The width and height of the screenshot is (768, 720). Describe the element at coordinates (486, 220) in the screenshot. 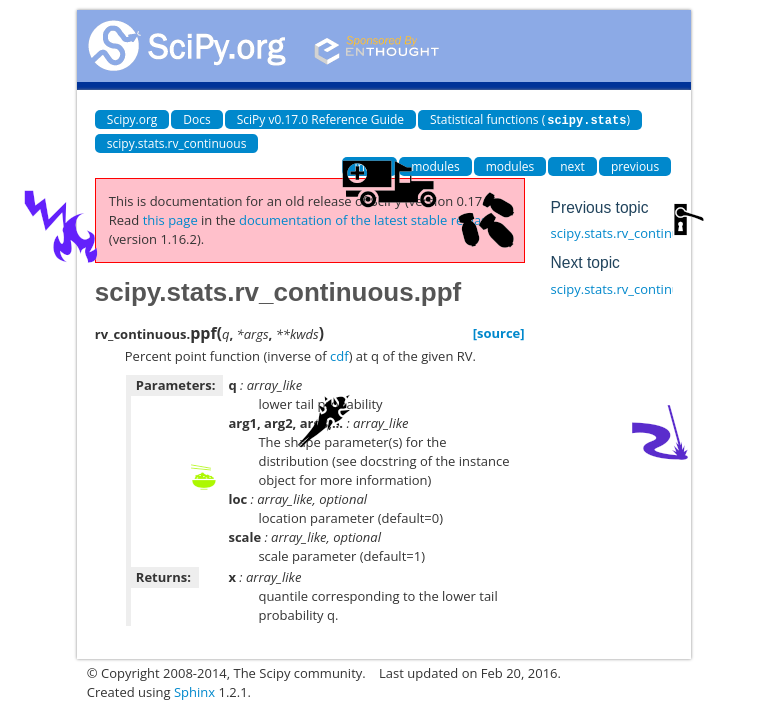

I see `initiate an airstrike or bombing attack in-game` at that location.